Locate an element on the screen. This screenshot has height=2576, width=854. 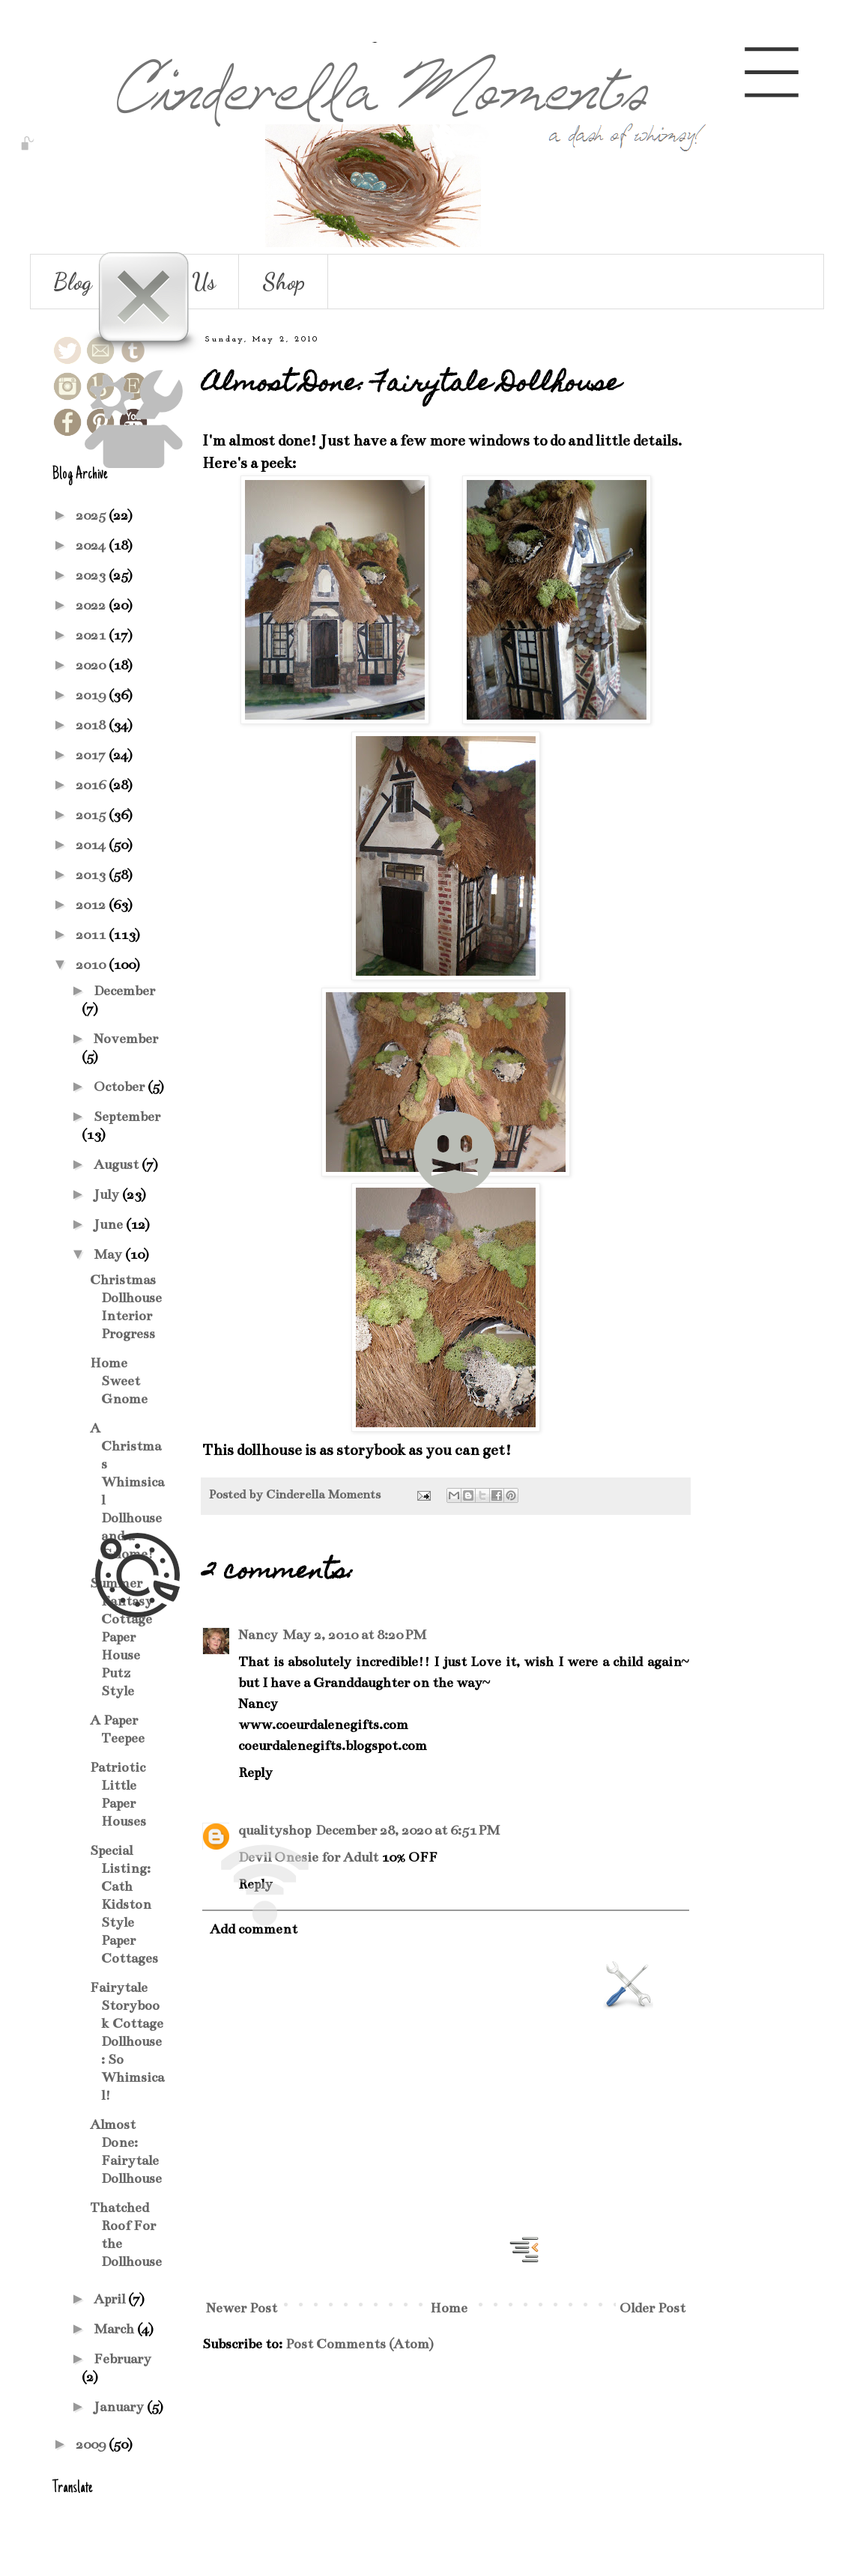
indicates no wireless signal available is located at coordinates (264, 1882).